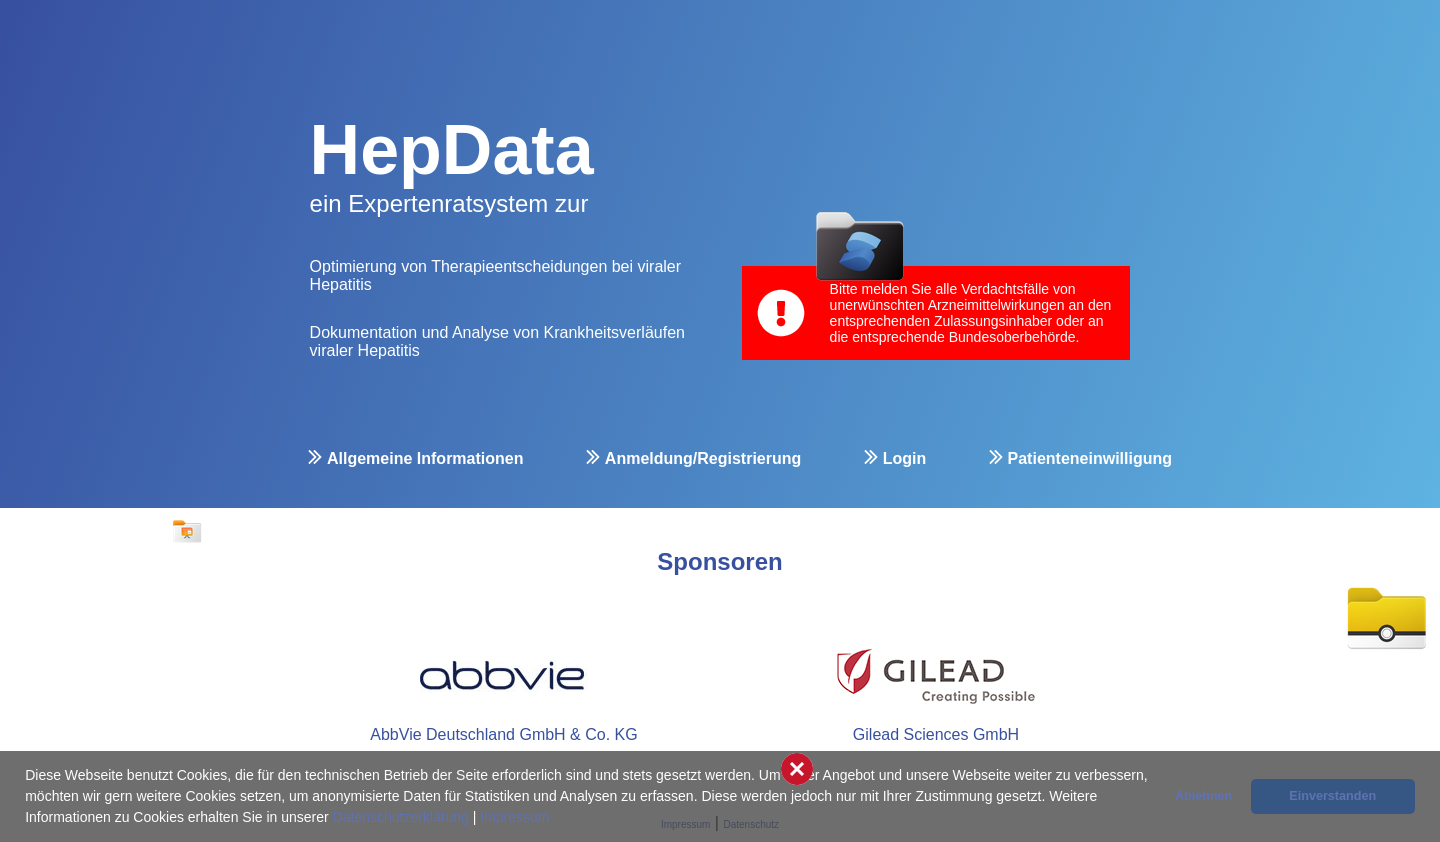  Describe the element at coordinates (859, 248) in the screenshot. I see `folder containing SolidJS project files` at that location.